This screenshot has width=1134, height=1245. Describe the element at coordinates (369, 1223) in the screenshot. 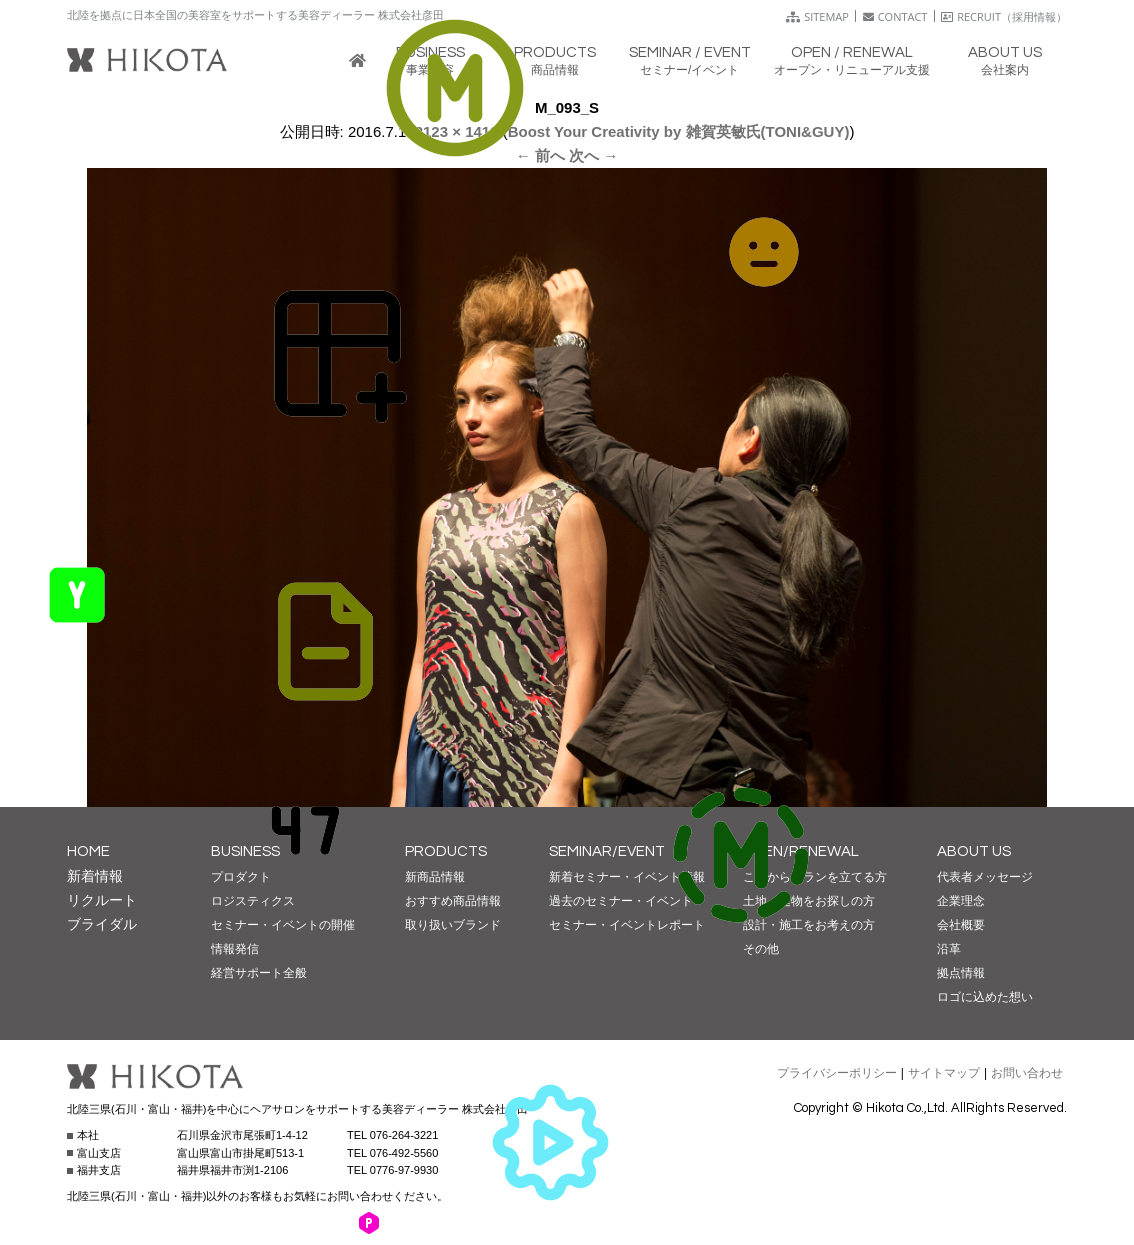

I see `parking feature or location marker` at that location.